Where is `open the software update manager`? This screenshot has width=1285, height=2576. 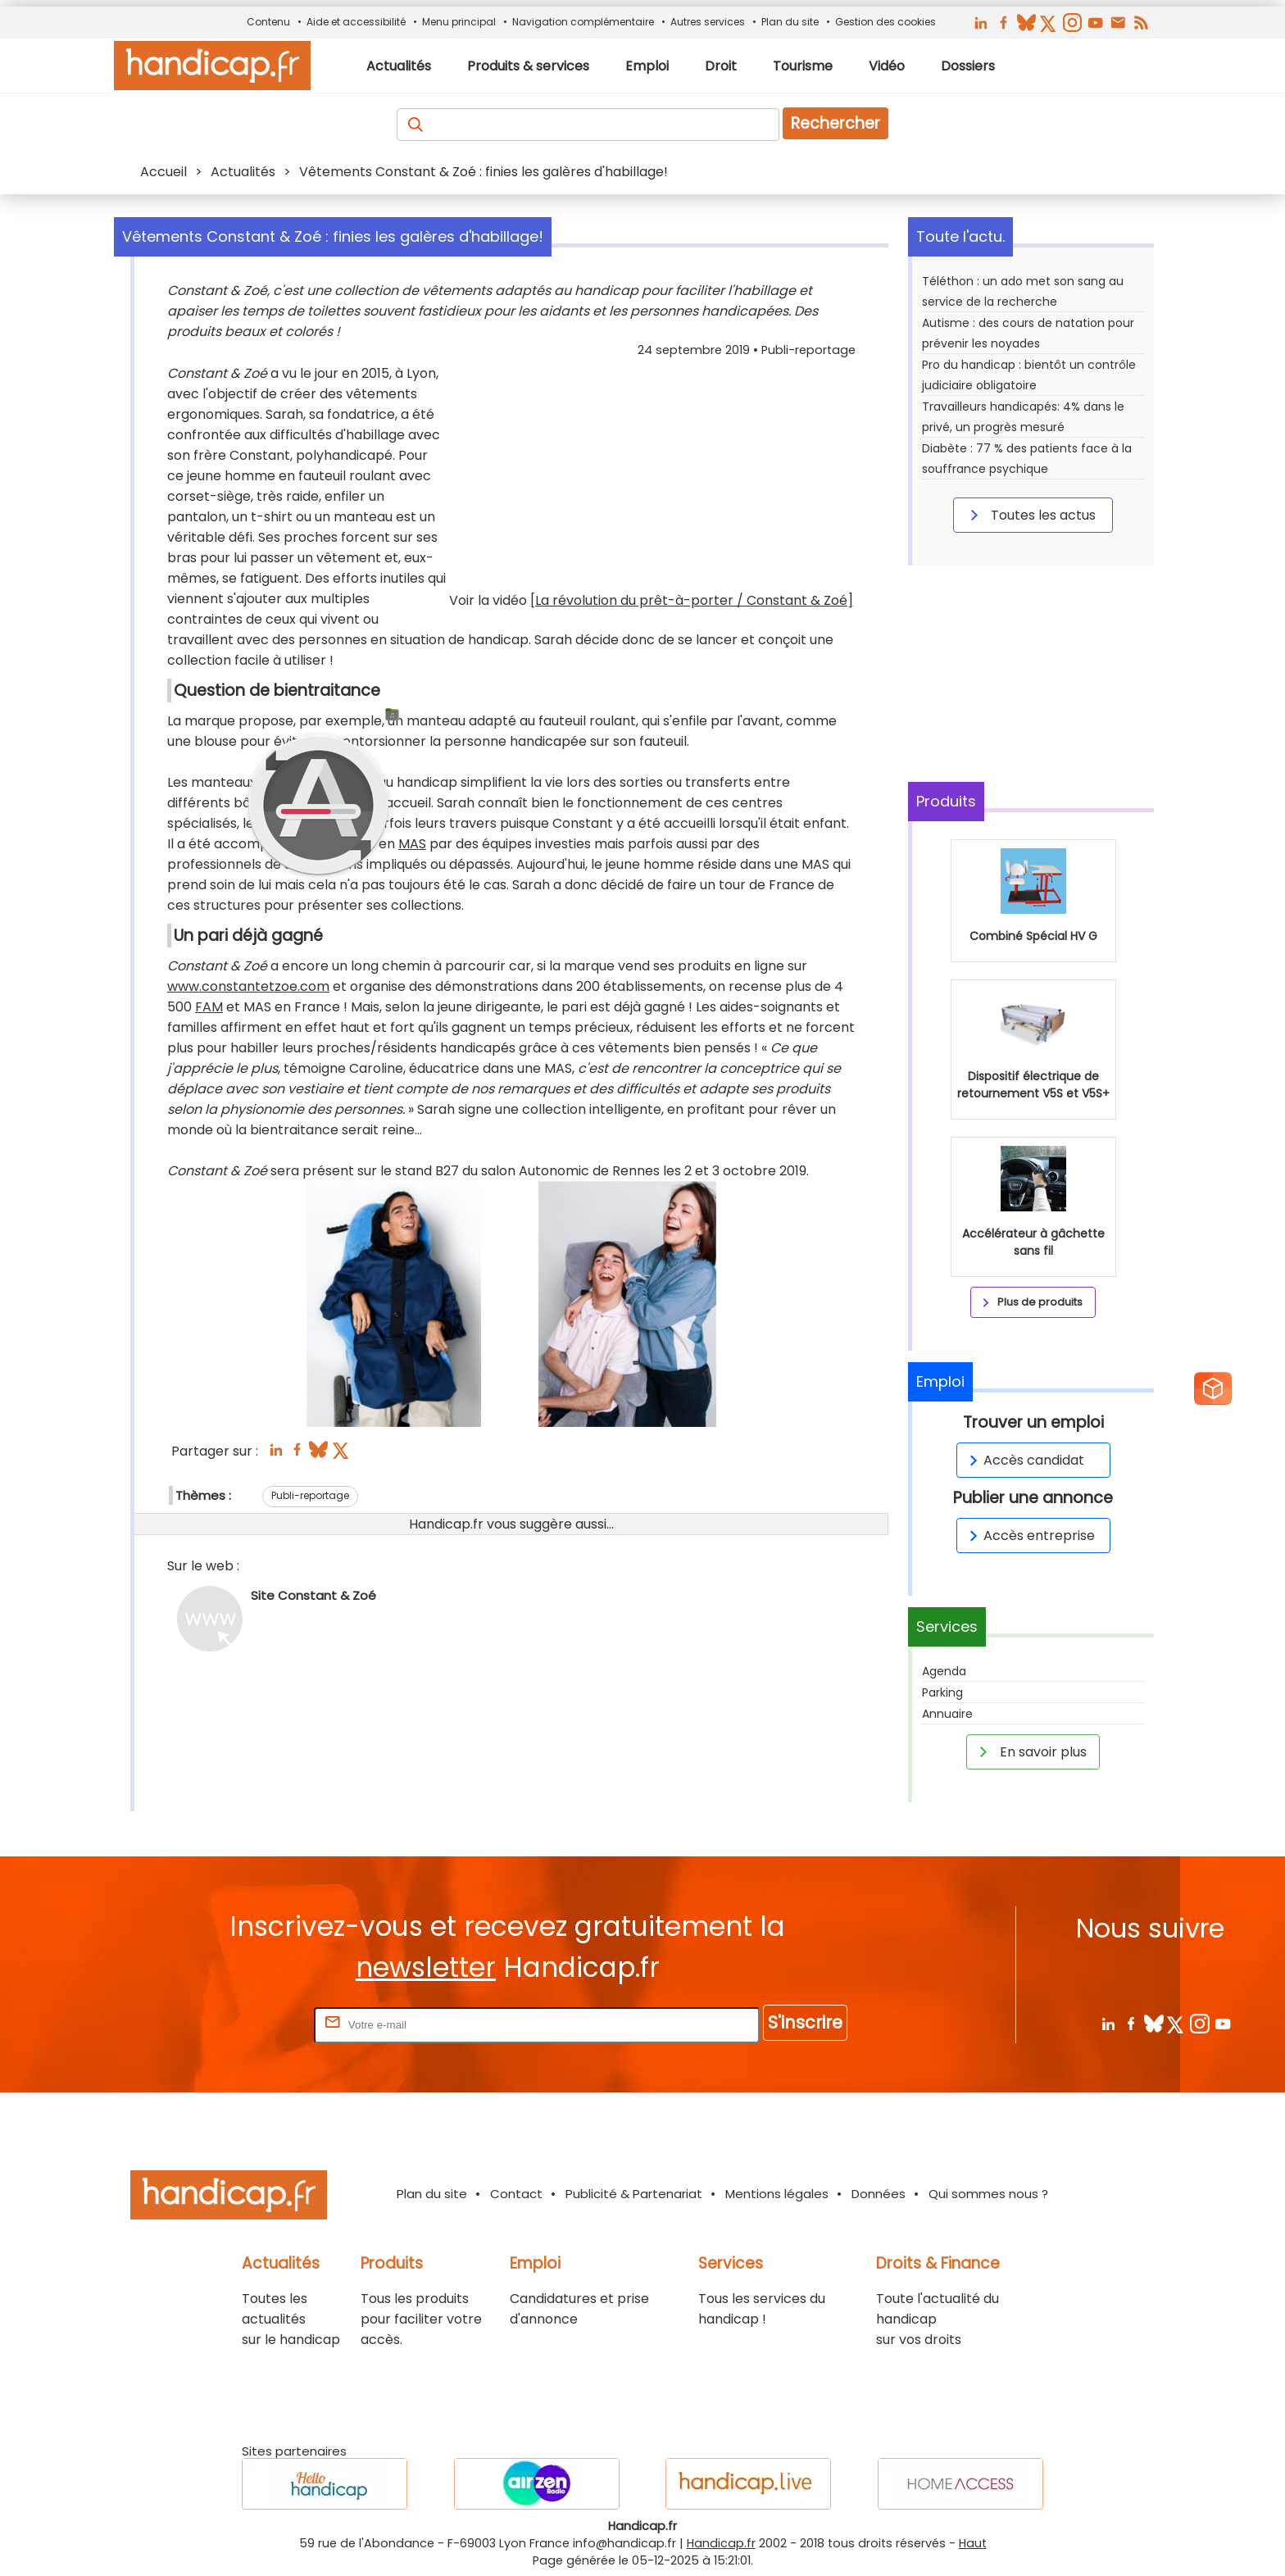
open the software update manager is located at coordinates (318, 805).